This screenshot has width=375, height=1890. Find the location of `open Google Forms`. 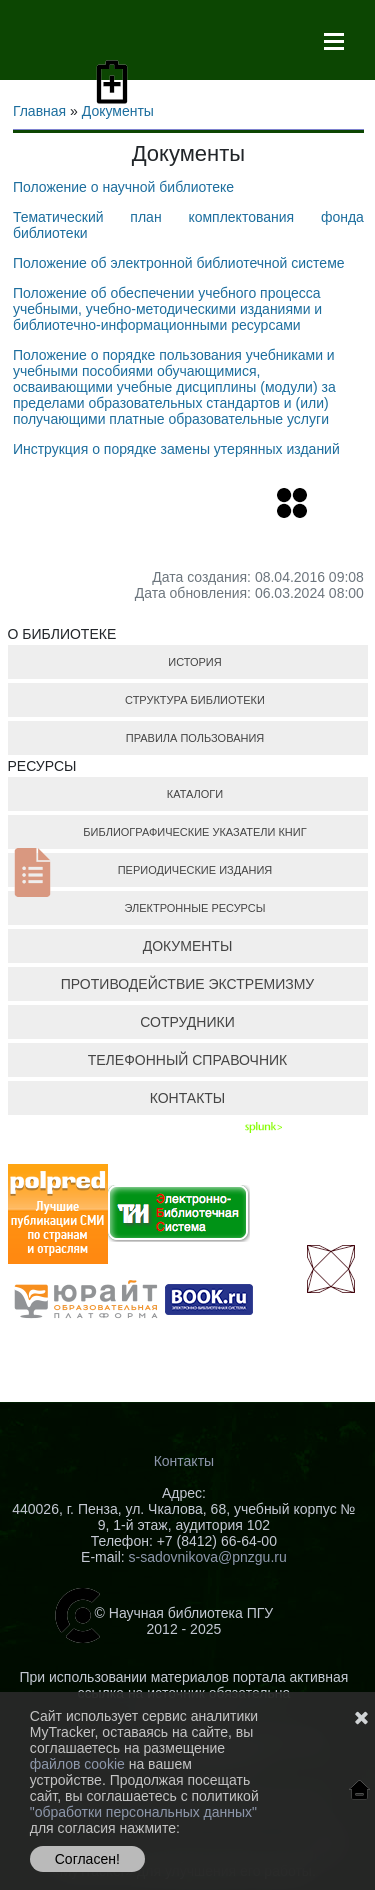

open Google Forms is located at coordinates (32, 872).